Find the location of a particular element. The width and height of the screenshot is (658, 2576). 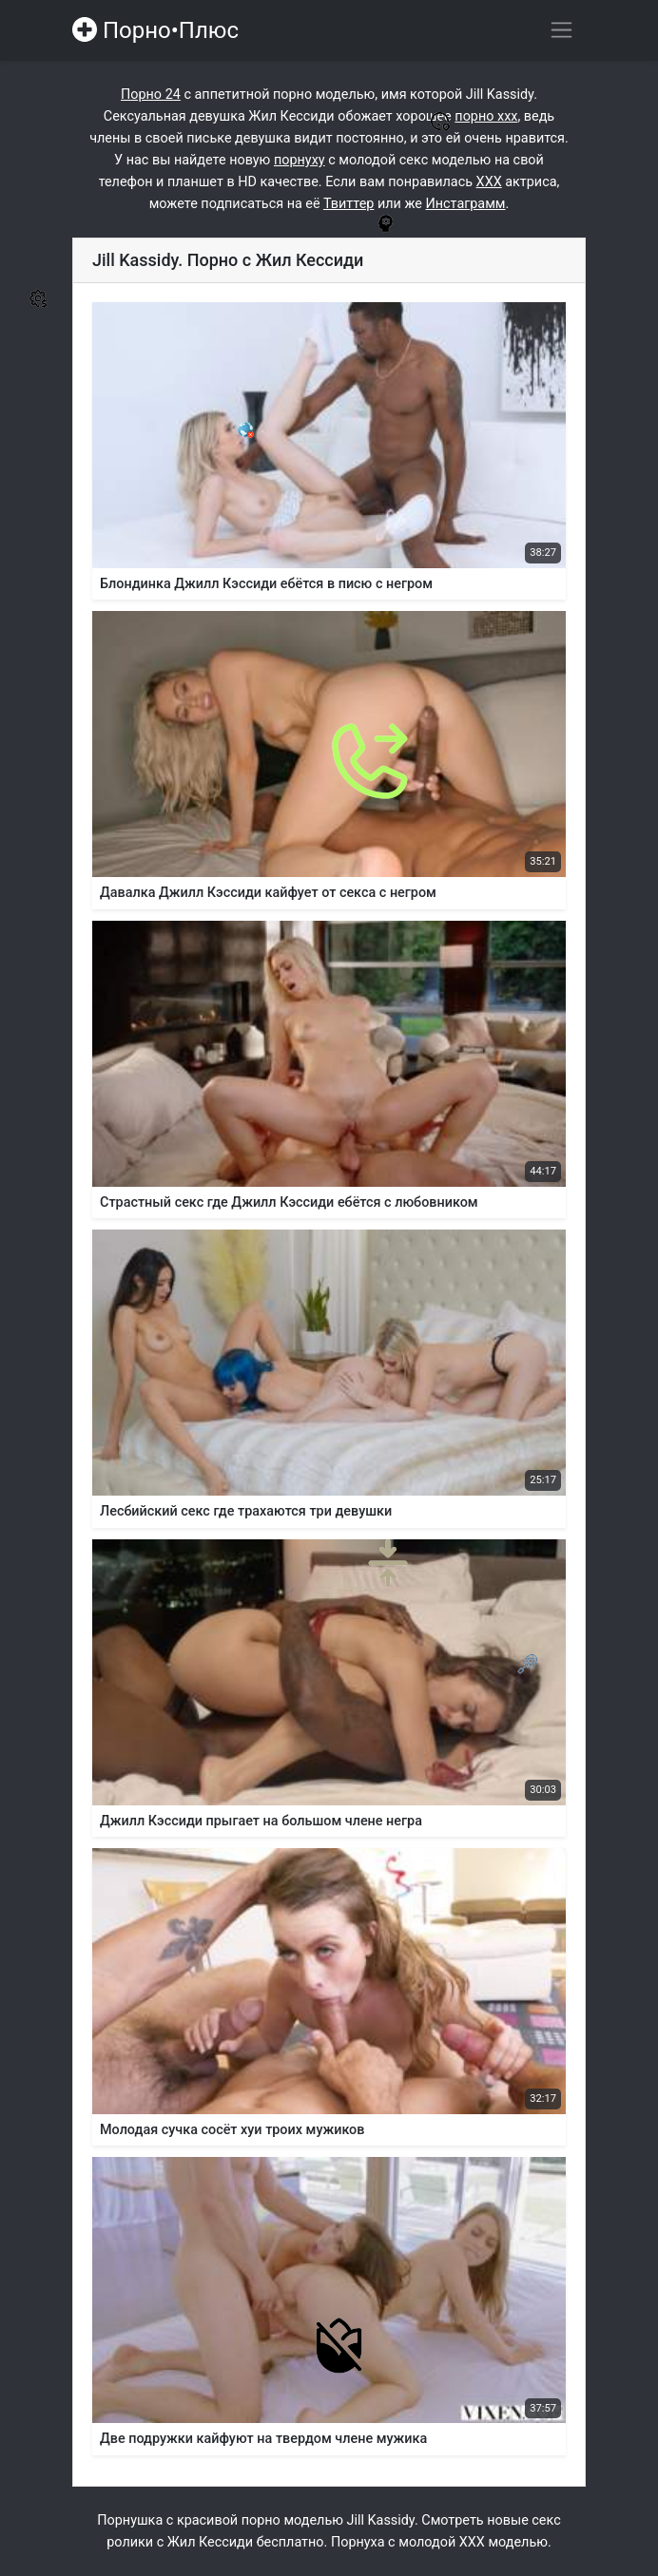

access tennis or racquet sports features is located at coordinates (527, 1664).